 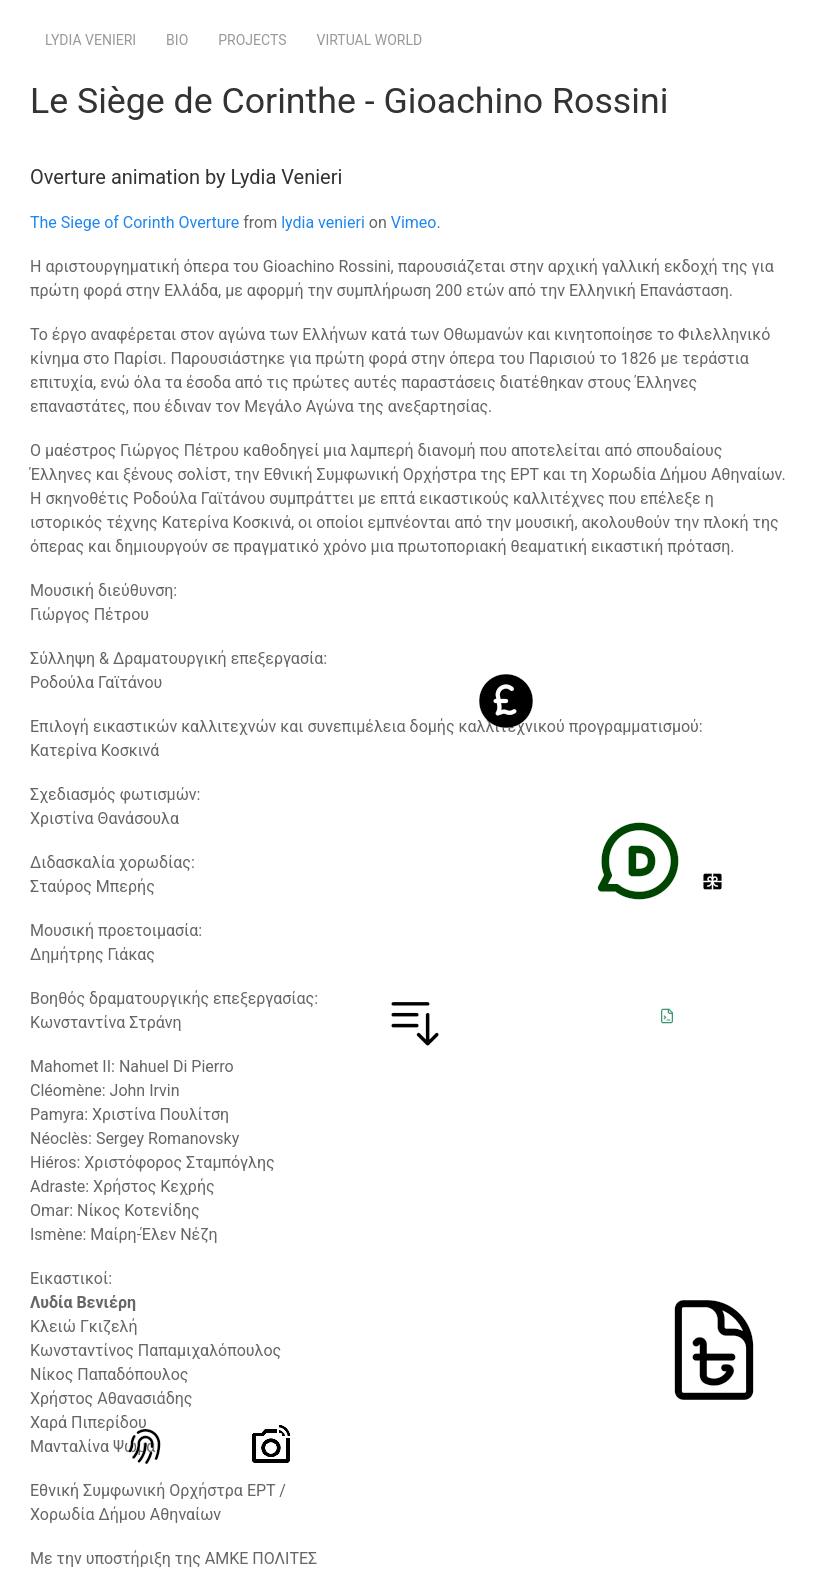 I want to click on authenticate with fingerprint, so click(x=145, y=1446).